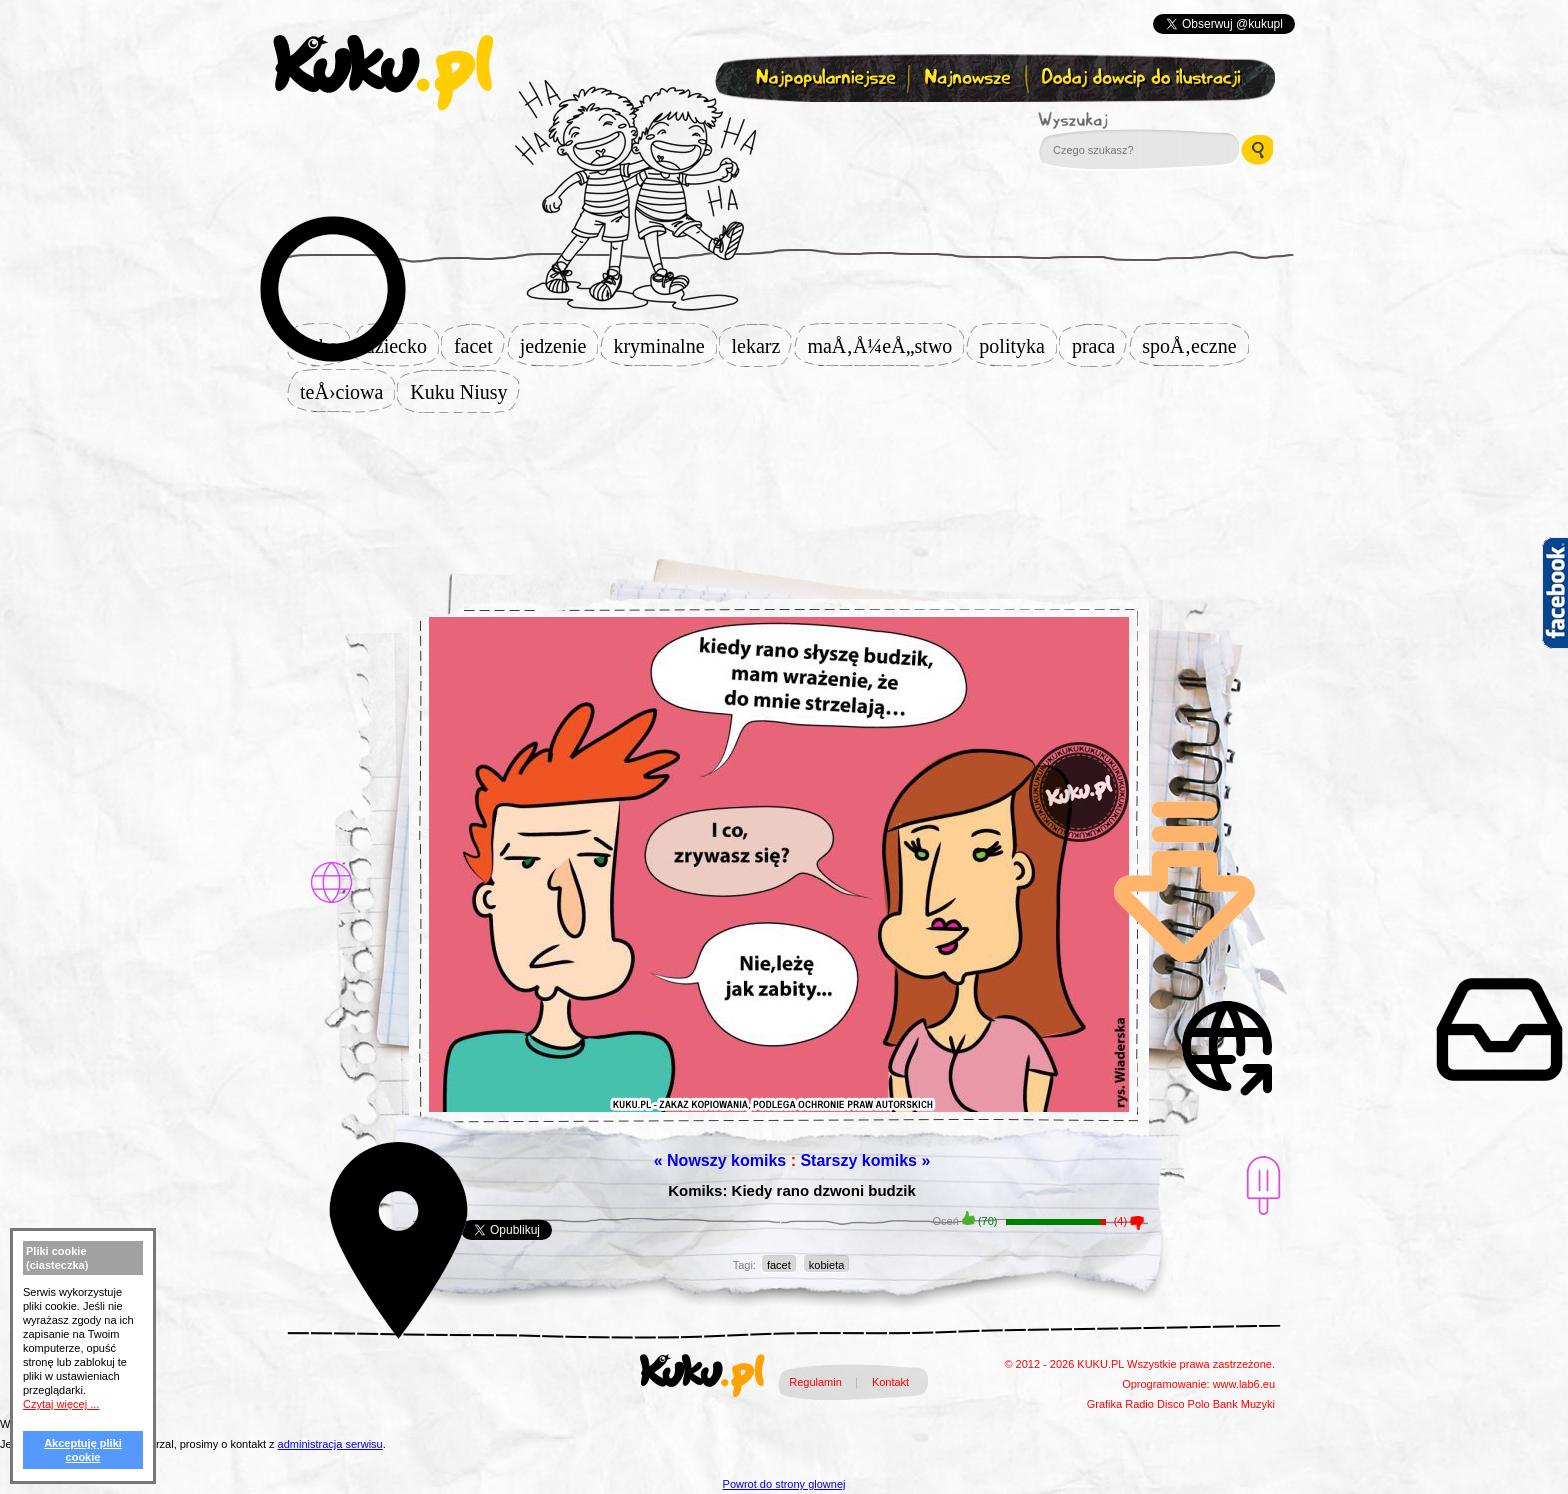 The width and height of the screenshot is (1568, 1494). What do you see at coordinates (1227, 1046) in the screenshot?
I see `share content to the web` at bounding box center [1227, 1046].